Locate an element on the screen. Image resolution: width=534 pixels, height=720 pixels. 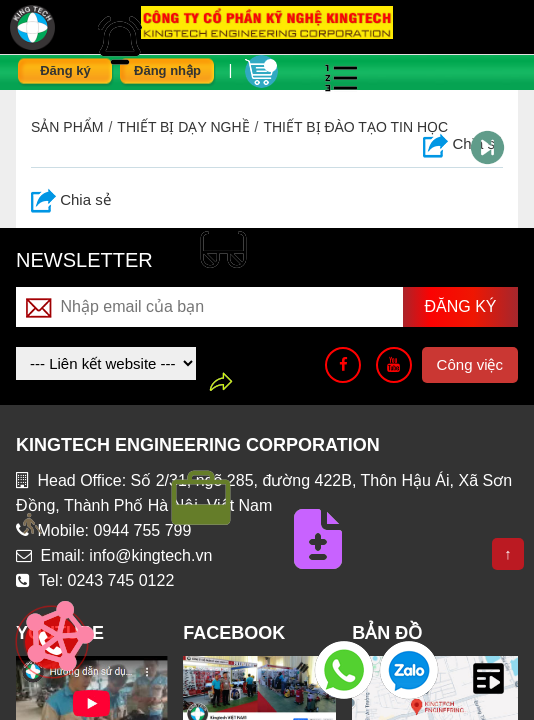
indicates new notifications or alerts is located at coordinates (120, 41).